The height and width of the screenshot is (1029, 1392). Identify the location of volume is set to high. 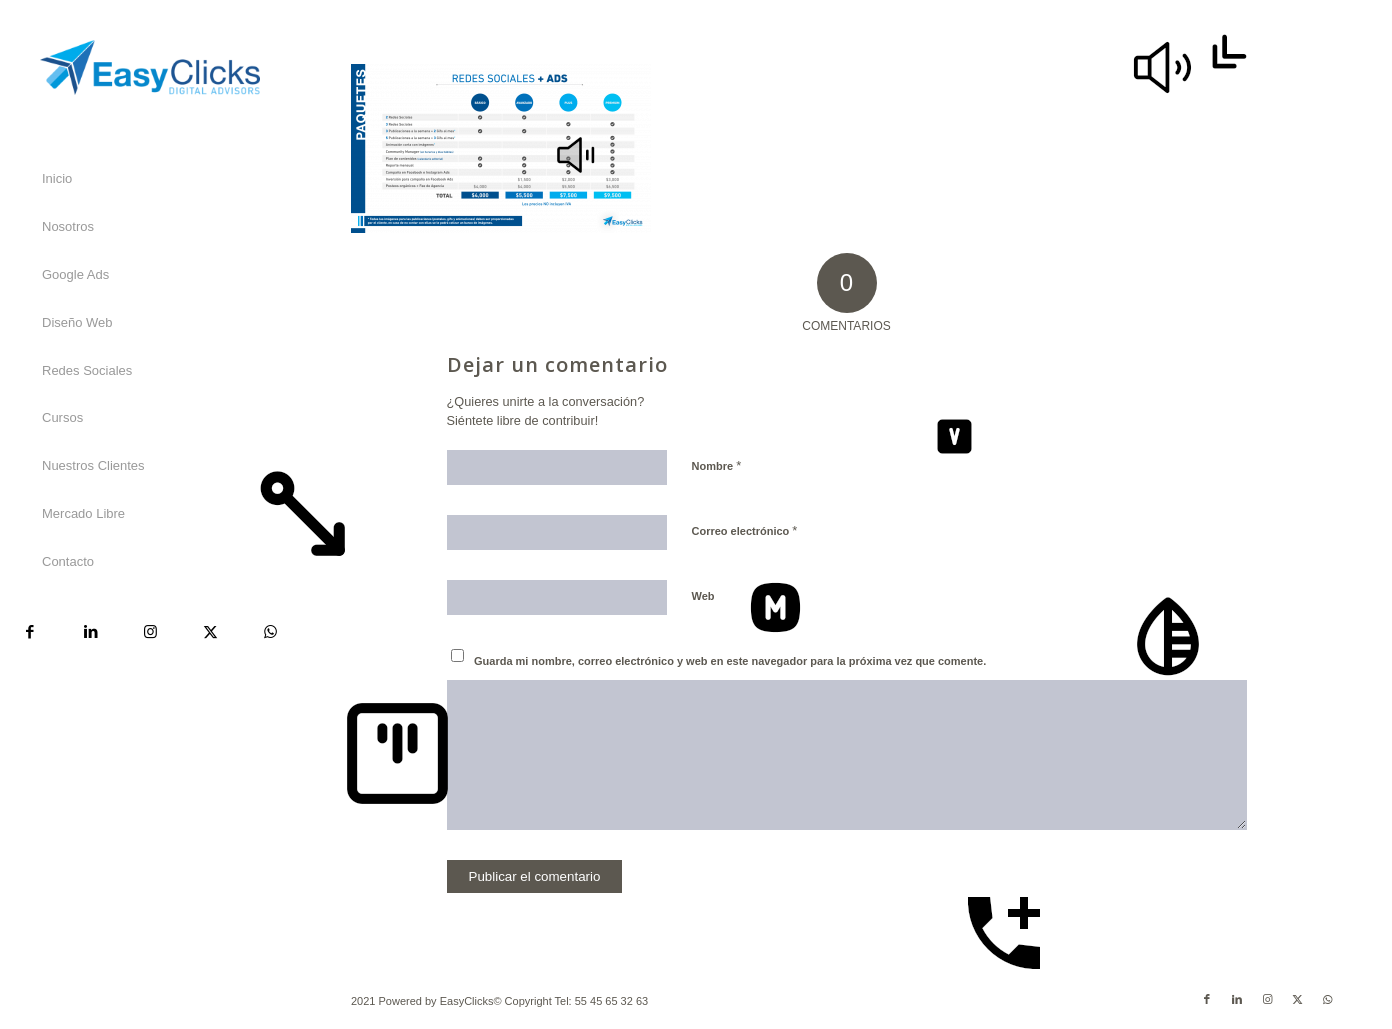
(1161, 67).